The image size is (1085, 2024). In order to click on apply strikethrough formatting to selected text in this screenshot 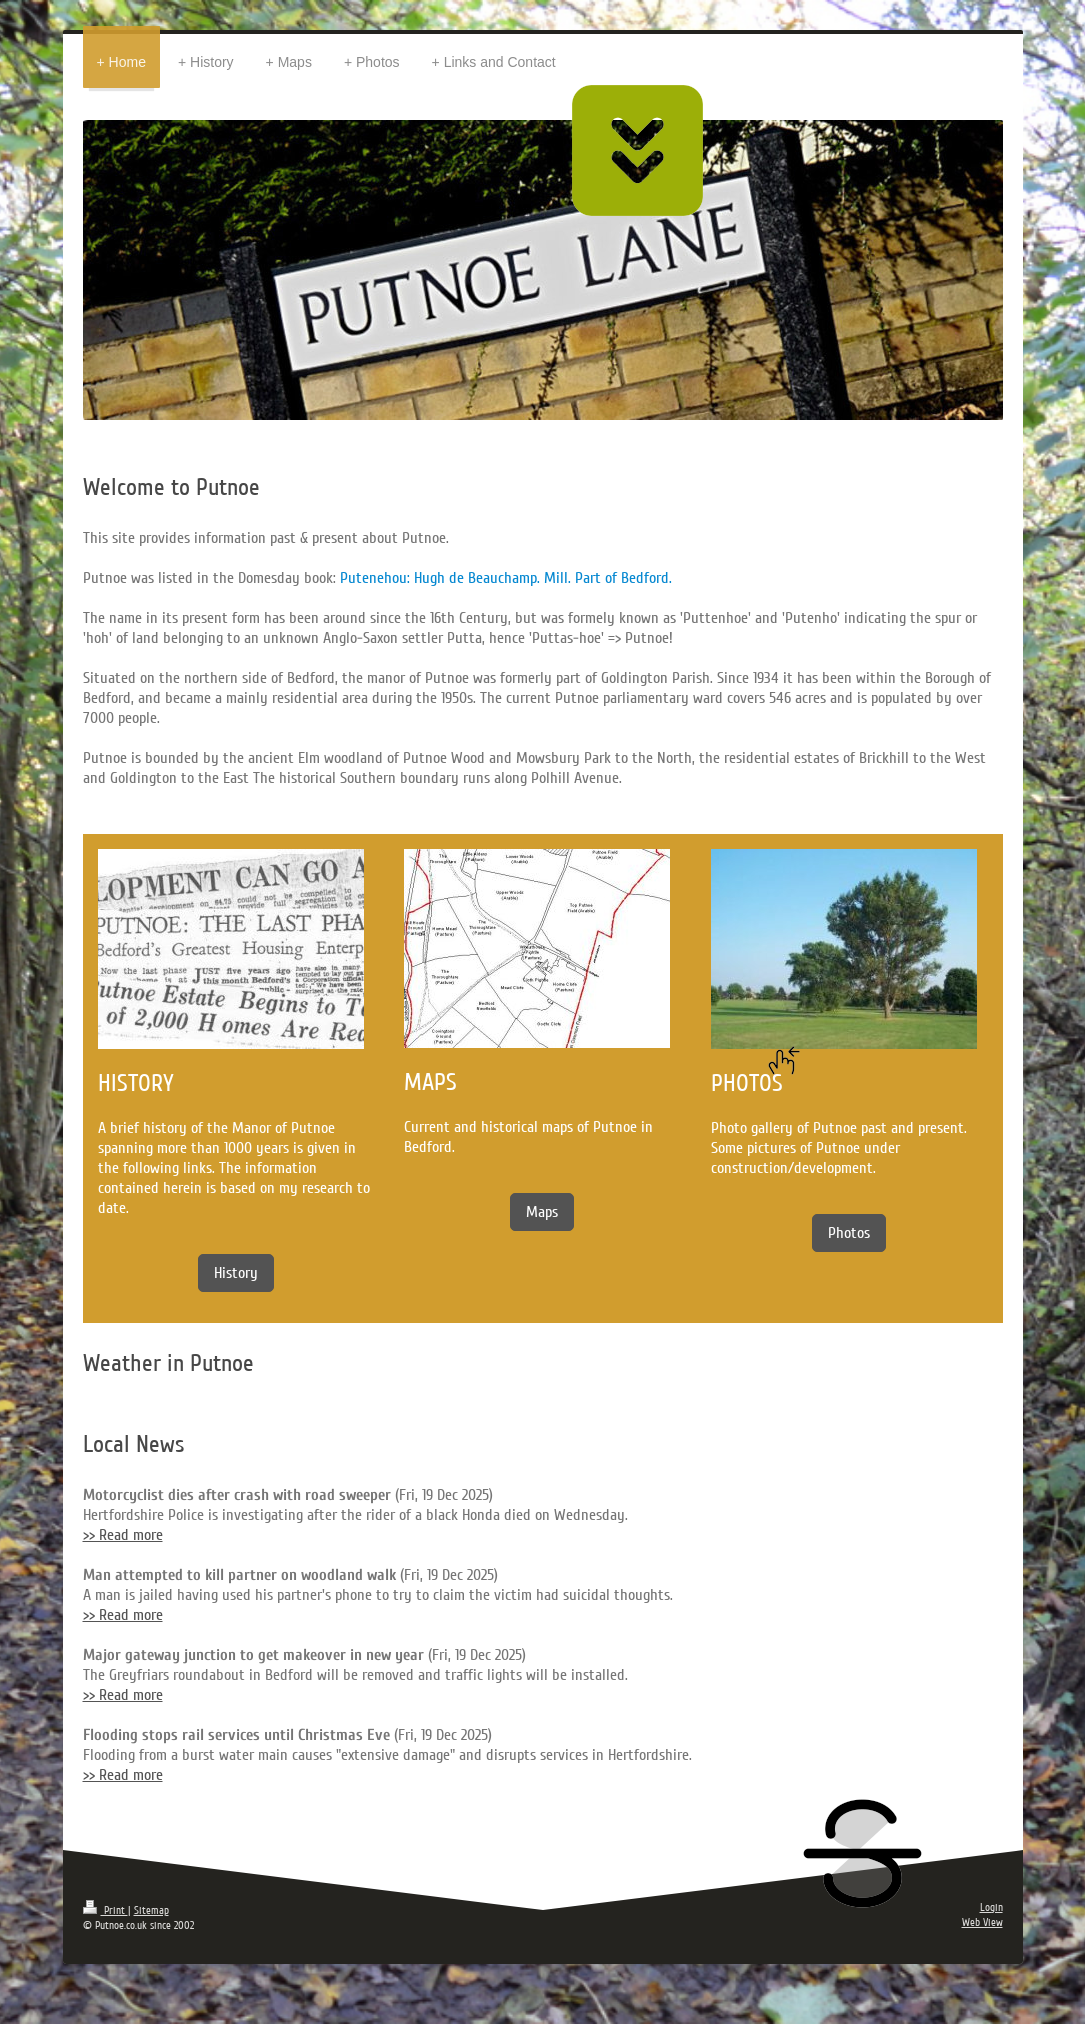, I will do `click(862, 1853)`.